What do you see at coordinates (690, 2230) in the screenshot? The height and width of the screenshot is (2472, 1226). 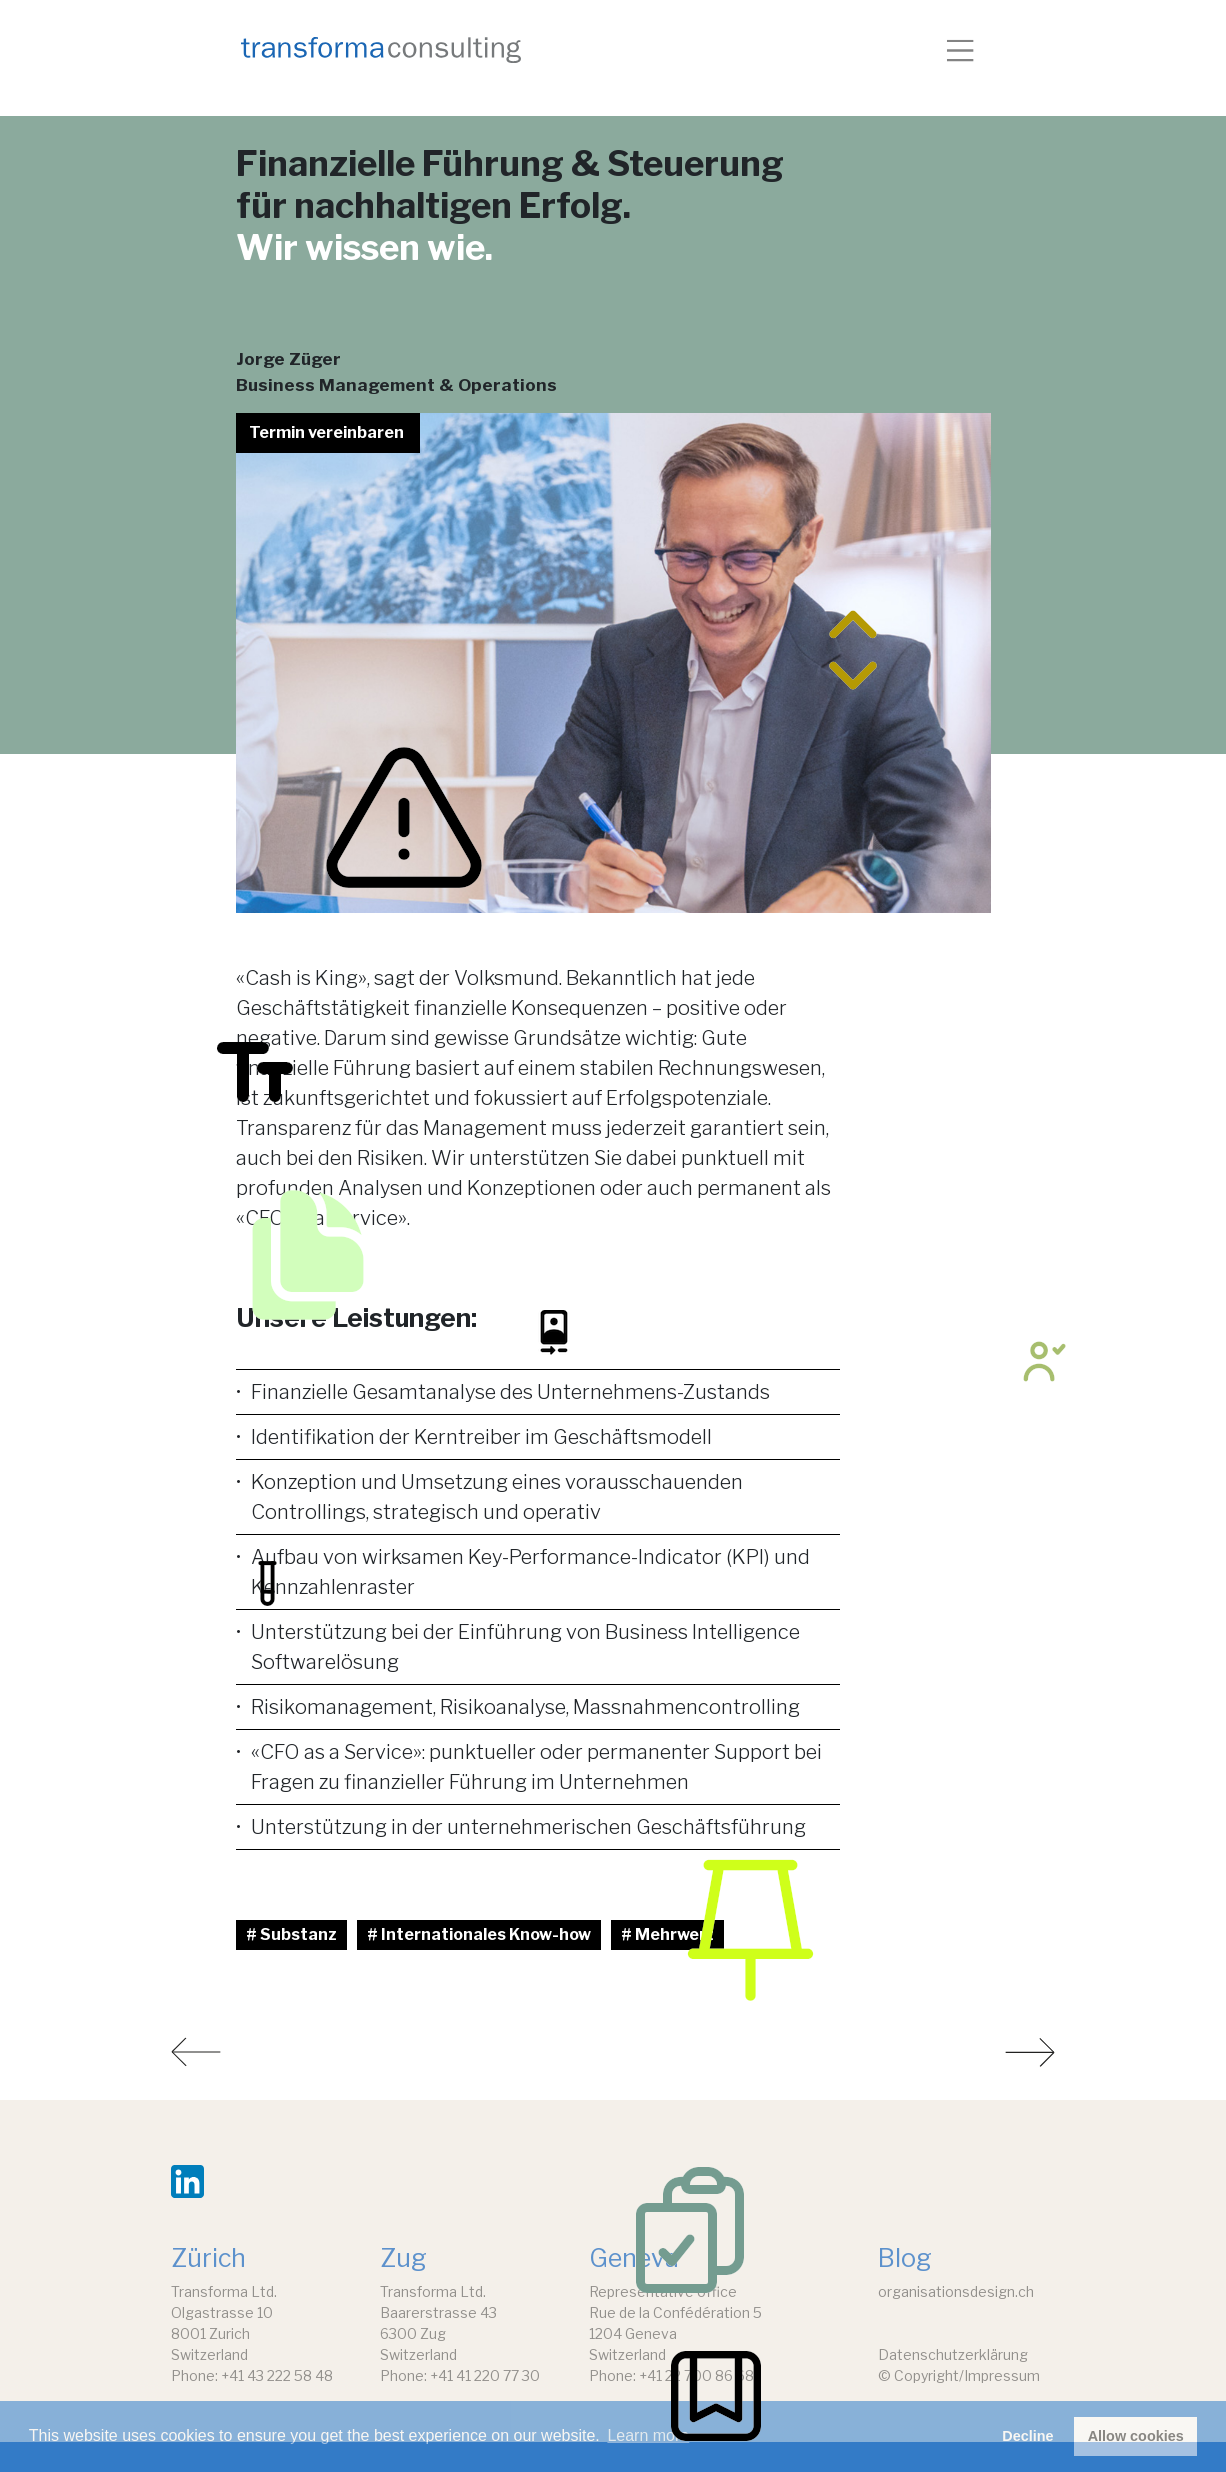 I see `mark task or document as complete` at bounding box center [690, 2230].